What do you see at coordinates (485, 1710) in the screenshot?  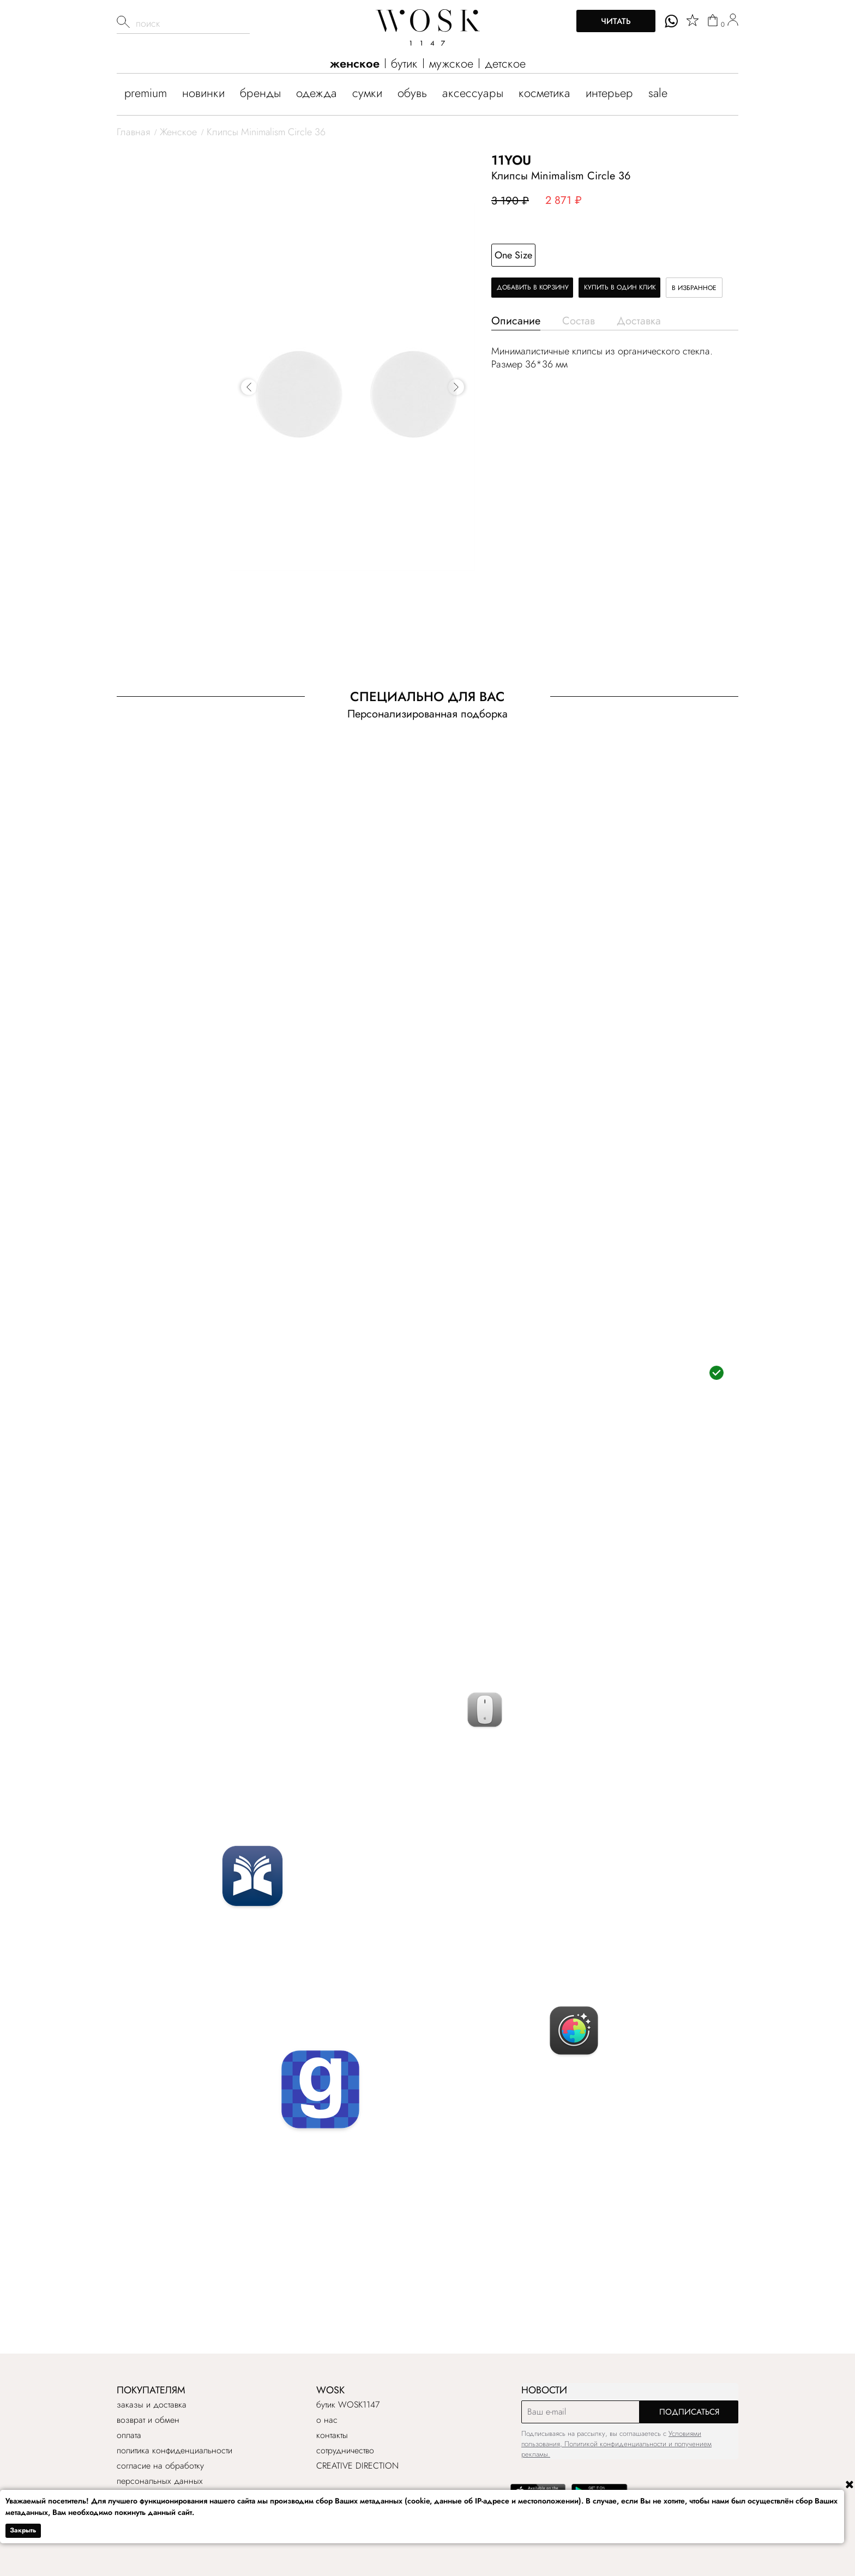 I see `configure mouse settings` at bounding box center [485, 1710].